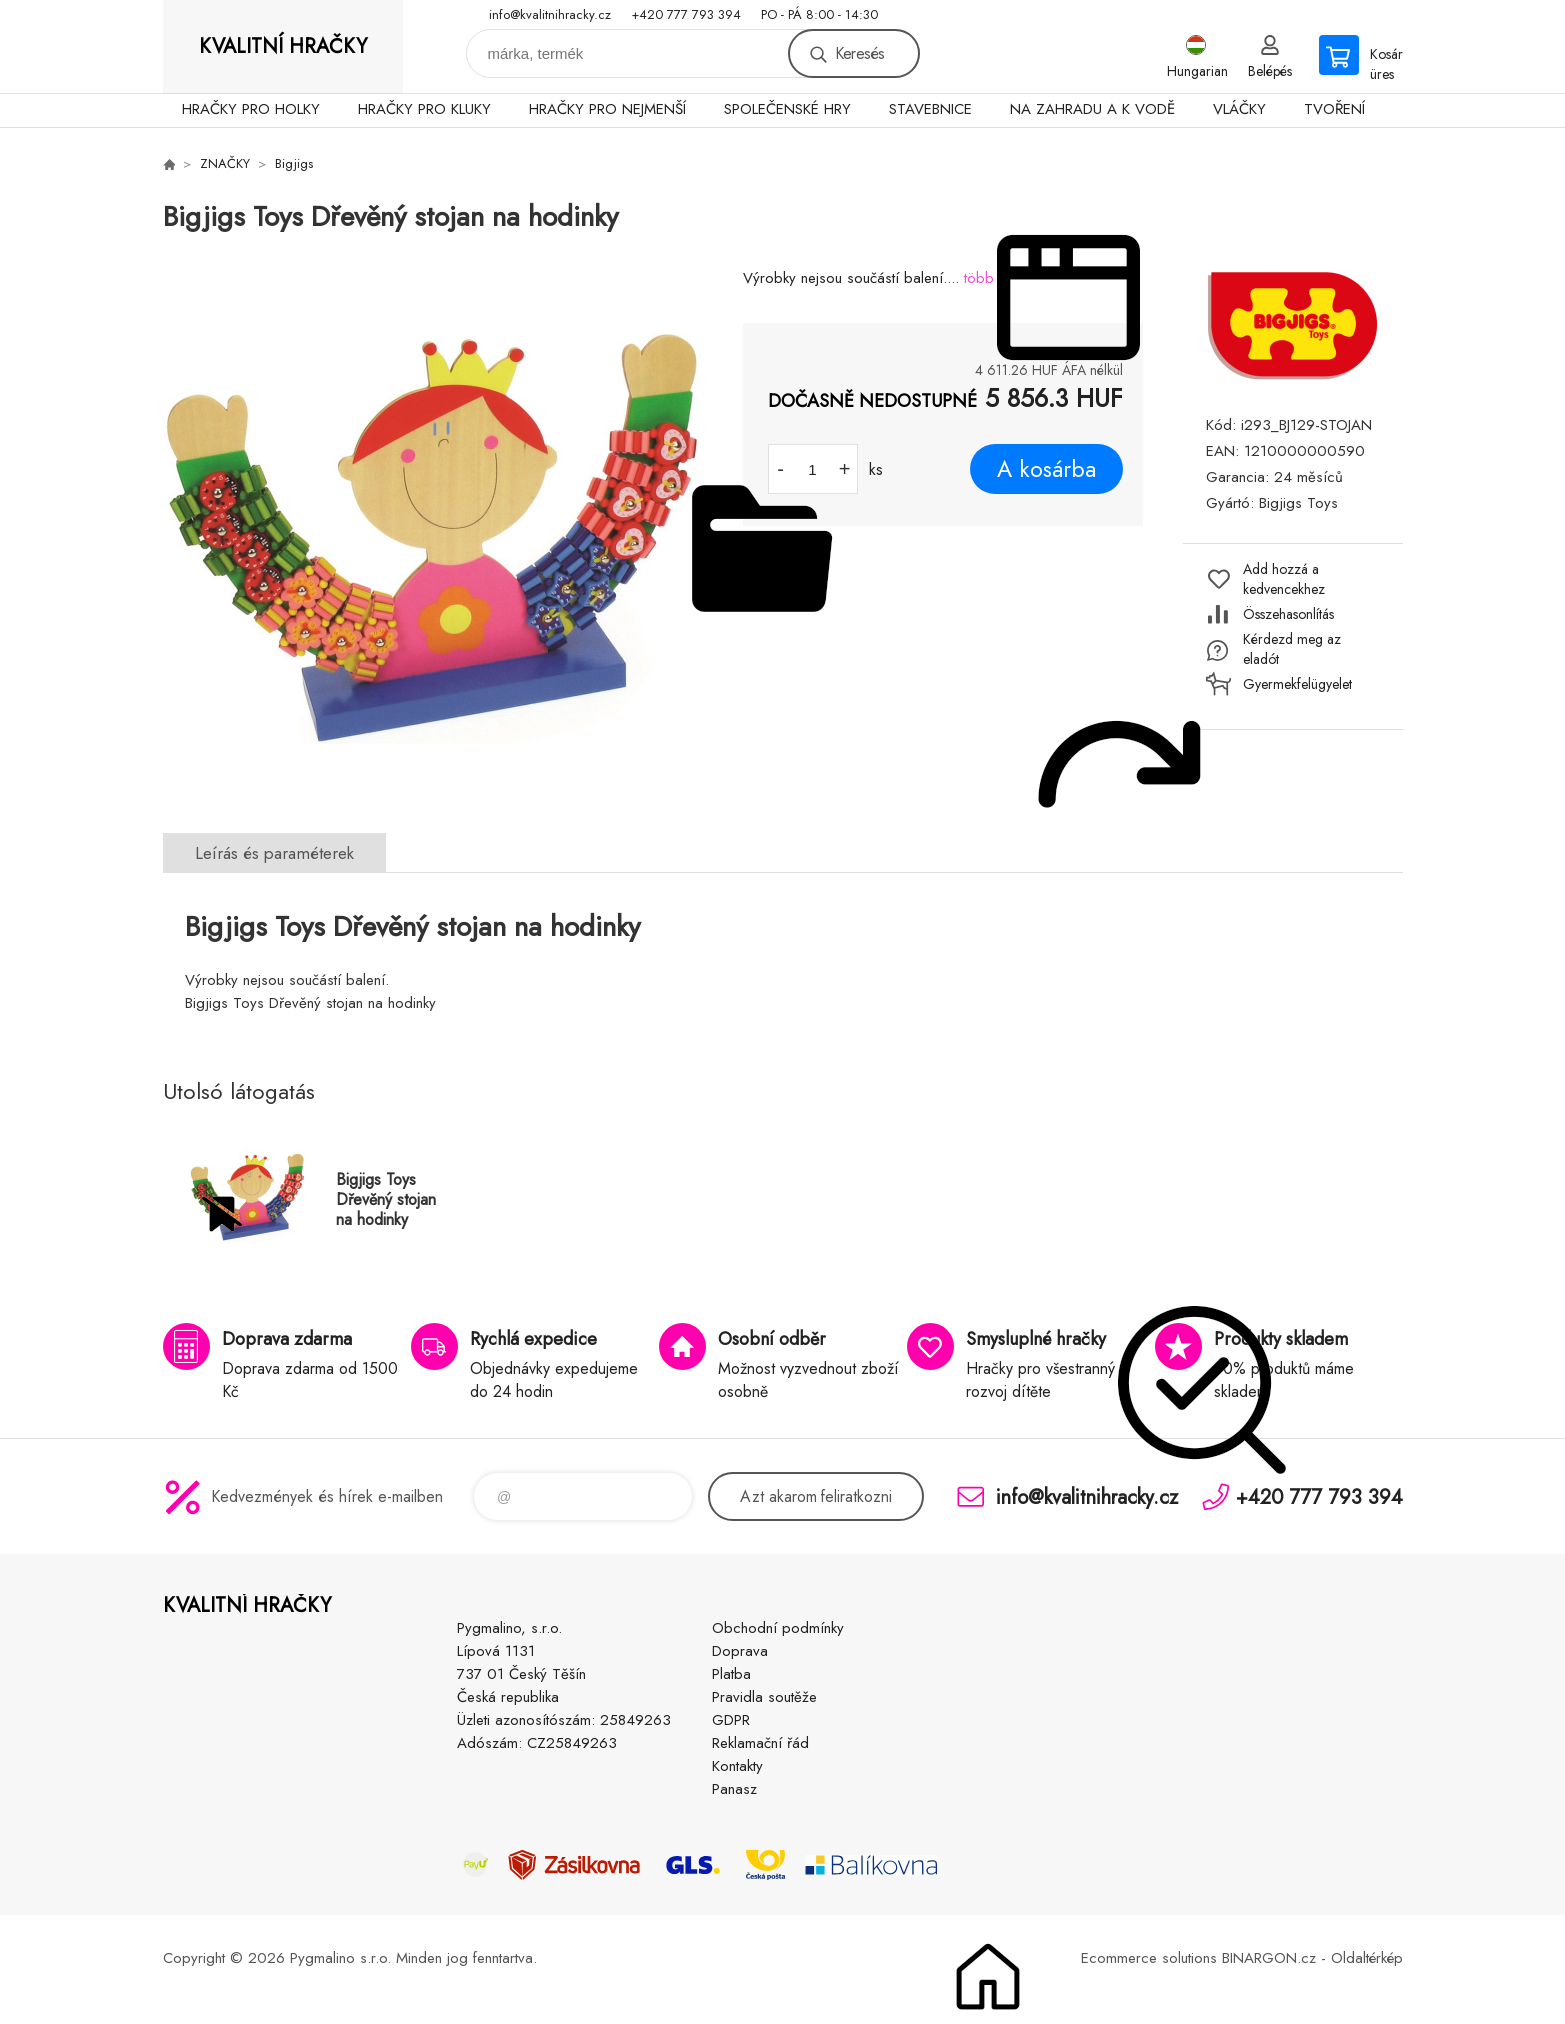  What do you see at coordinates (1068, 297) in the screenshot?
I see `open in browser window` at bounding box center [1068, 297].